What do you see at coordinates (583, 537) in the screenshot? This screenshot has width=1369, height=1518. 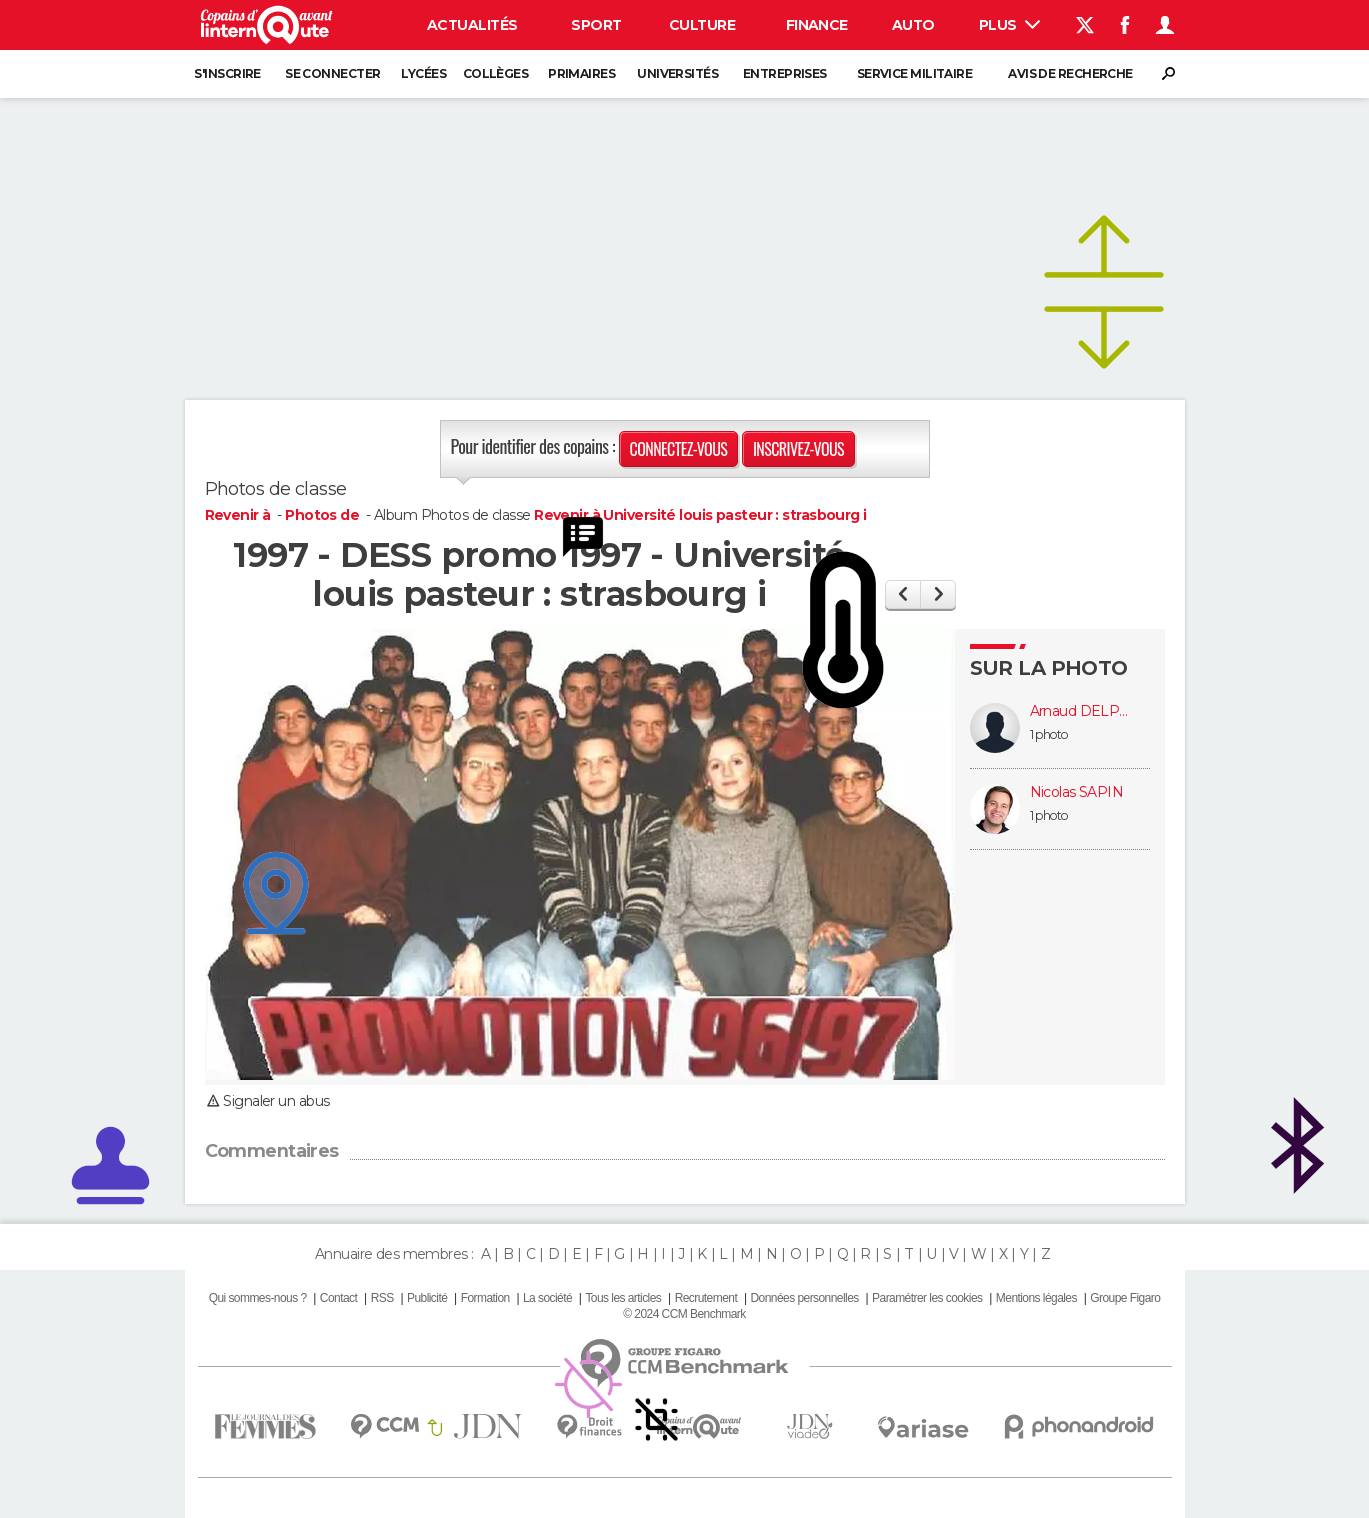 I see `view speaker notes or presentation talking points` at bounding box center [583, 537].